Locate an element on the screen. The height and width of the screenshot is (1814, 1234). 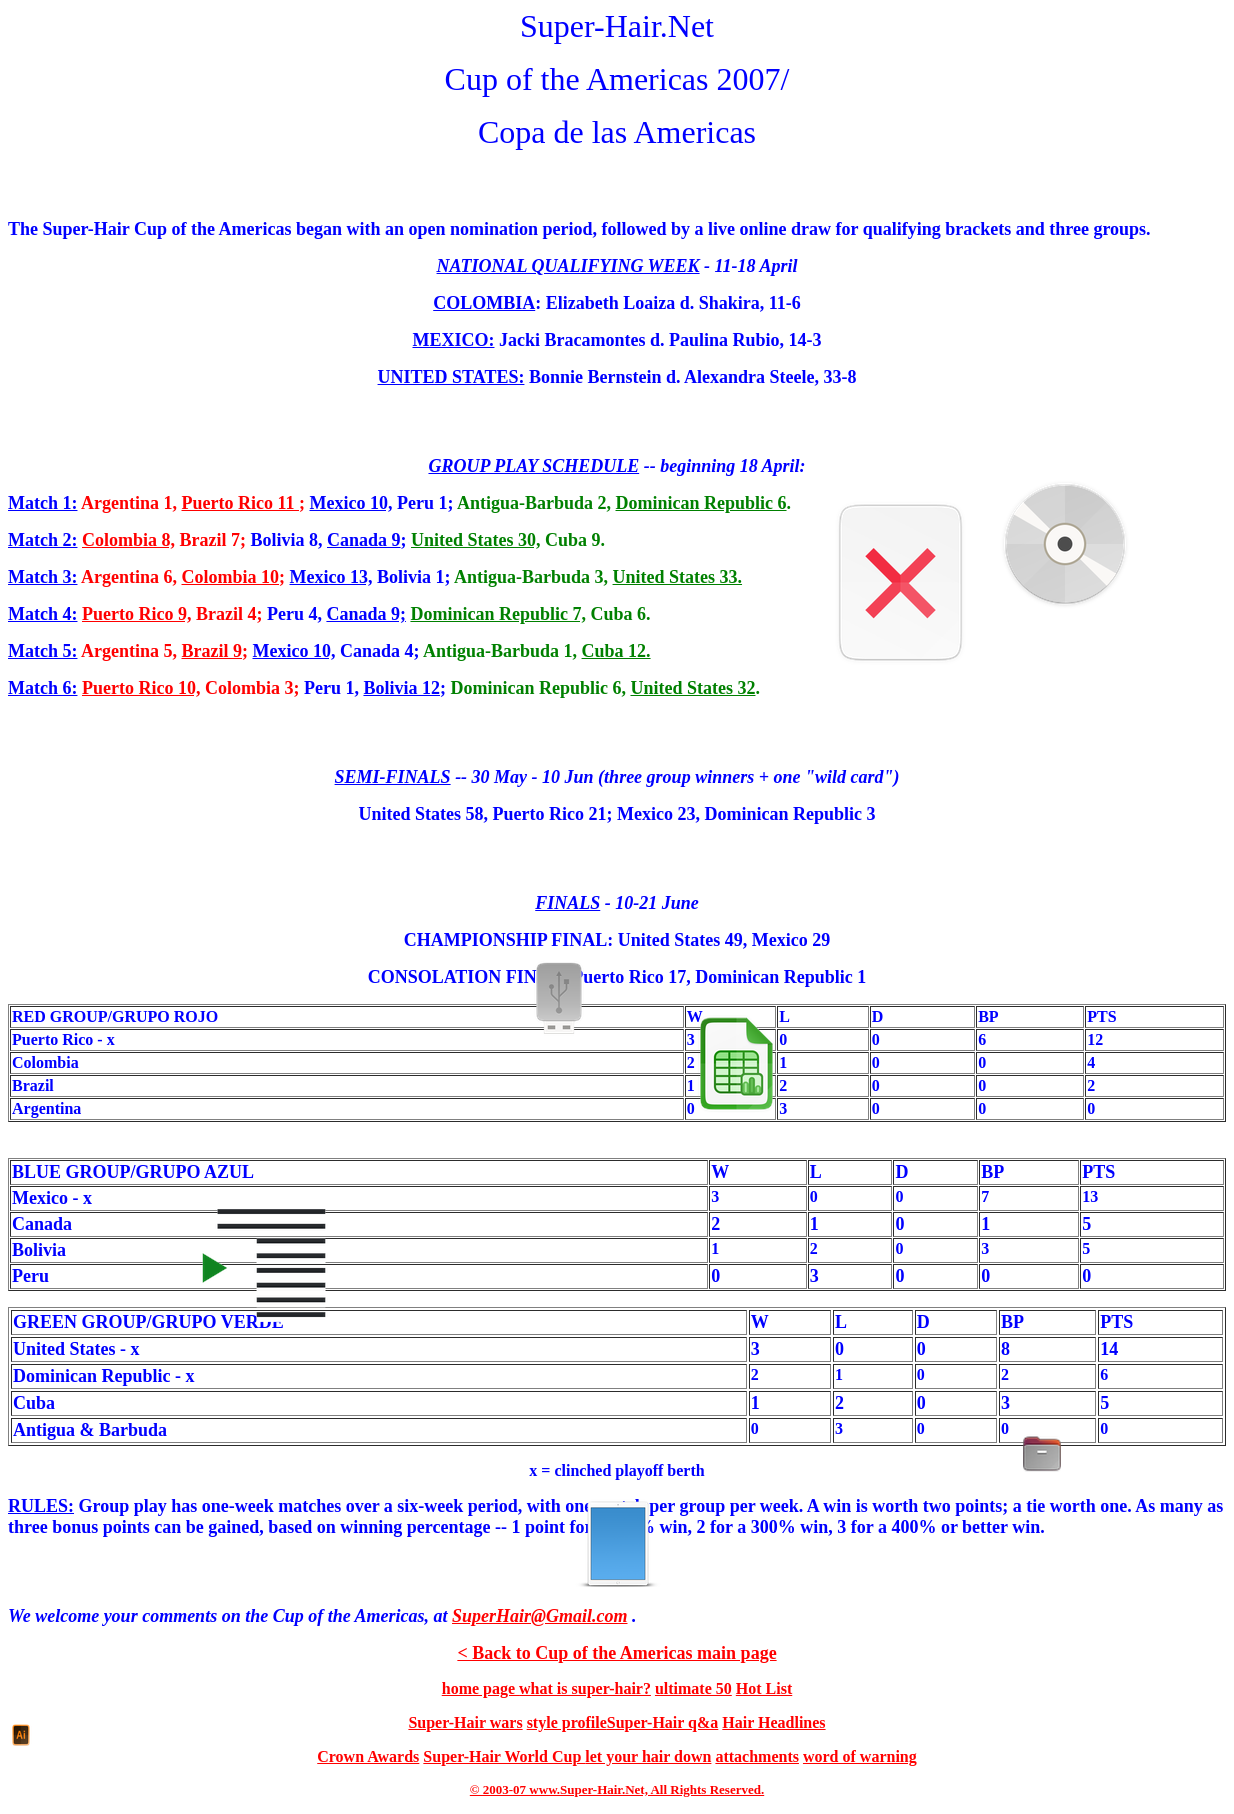
open an opendocument spreadsheet file is located at coordinates (736, 1063).